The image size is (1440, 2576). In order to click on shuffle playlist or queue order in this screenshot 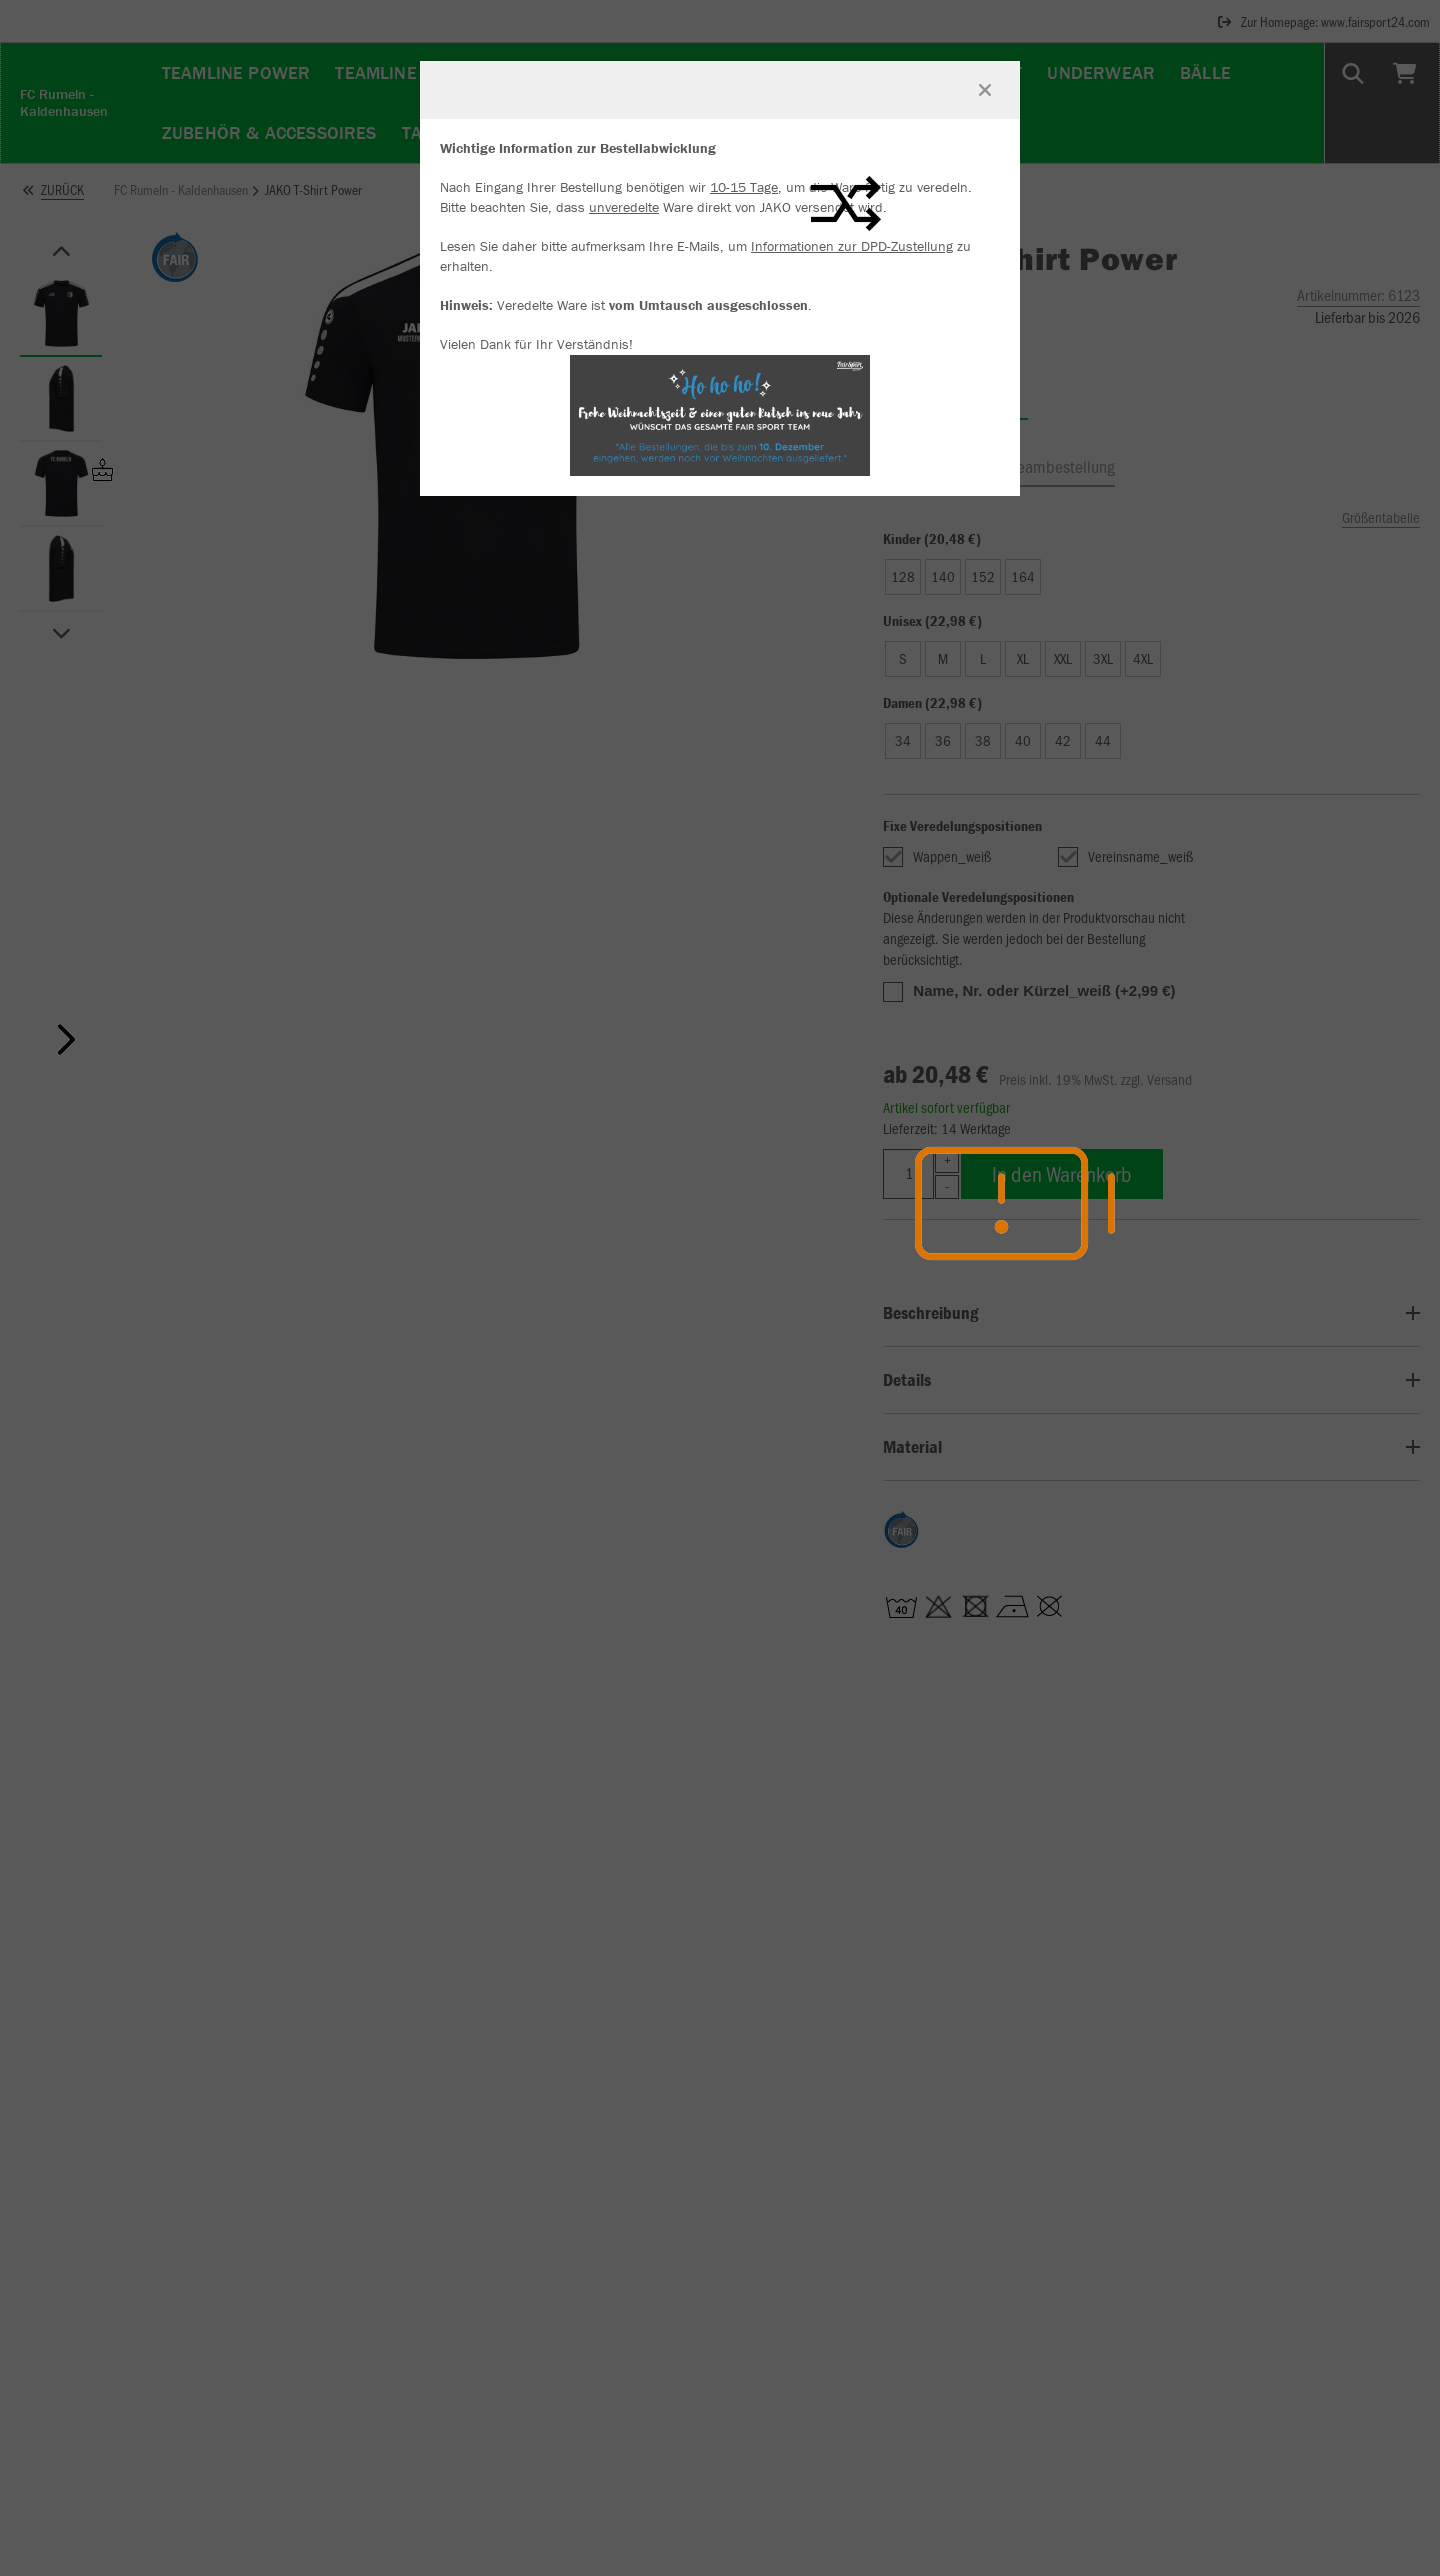, I will do `click(845, 203)`.